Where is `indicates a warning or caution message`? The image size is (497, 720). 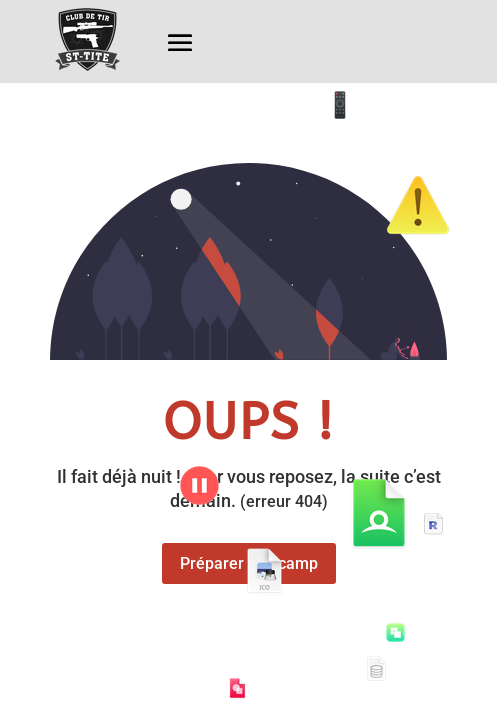
indicates a warning or caution message is located at coordinates (418, 205).